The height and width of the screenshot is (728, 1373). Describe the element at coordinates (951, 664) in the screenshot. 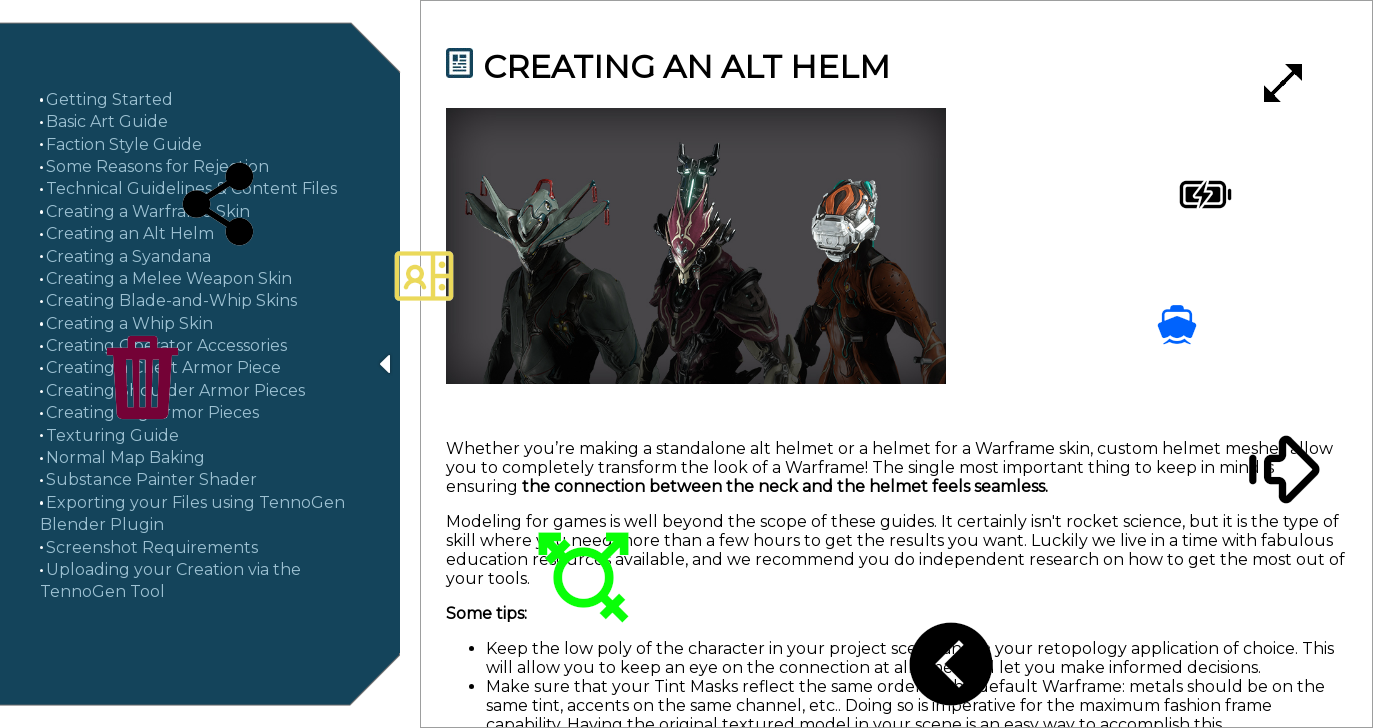

I see `go back to the previous screen` at that location.